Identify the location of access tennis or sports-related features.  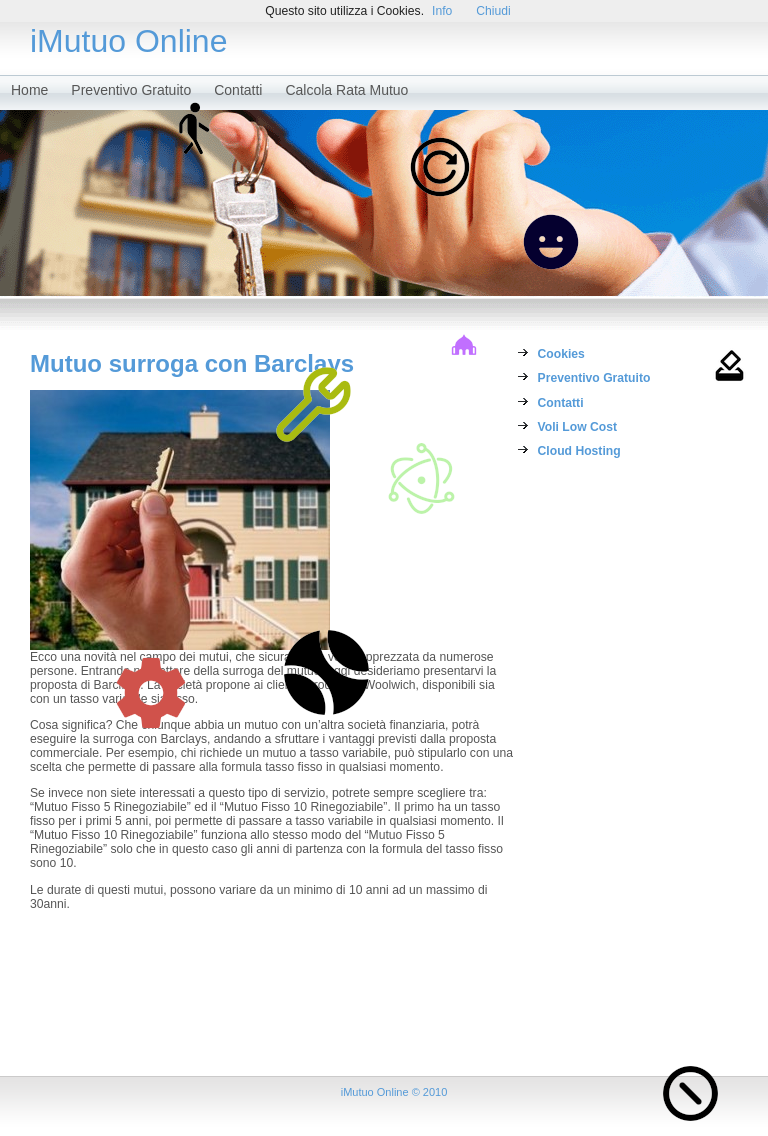
(326, 672).